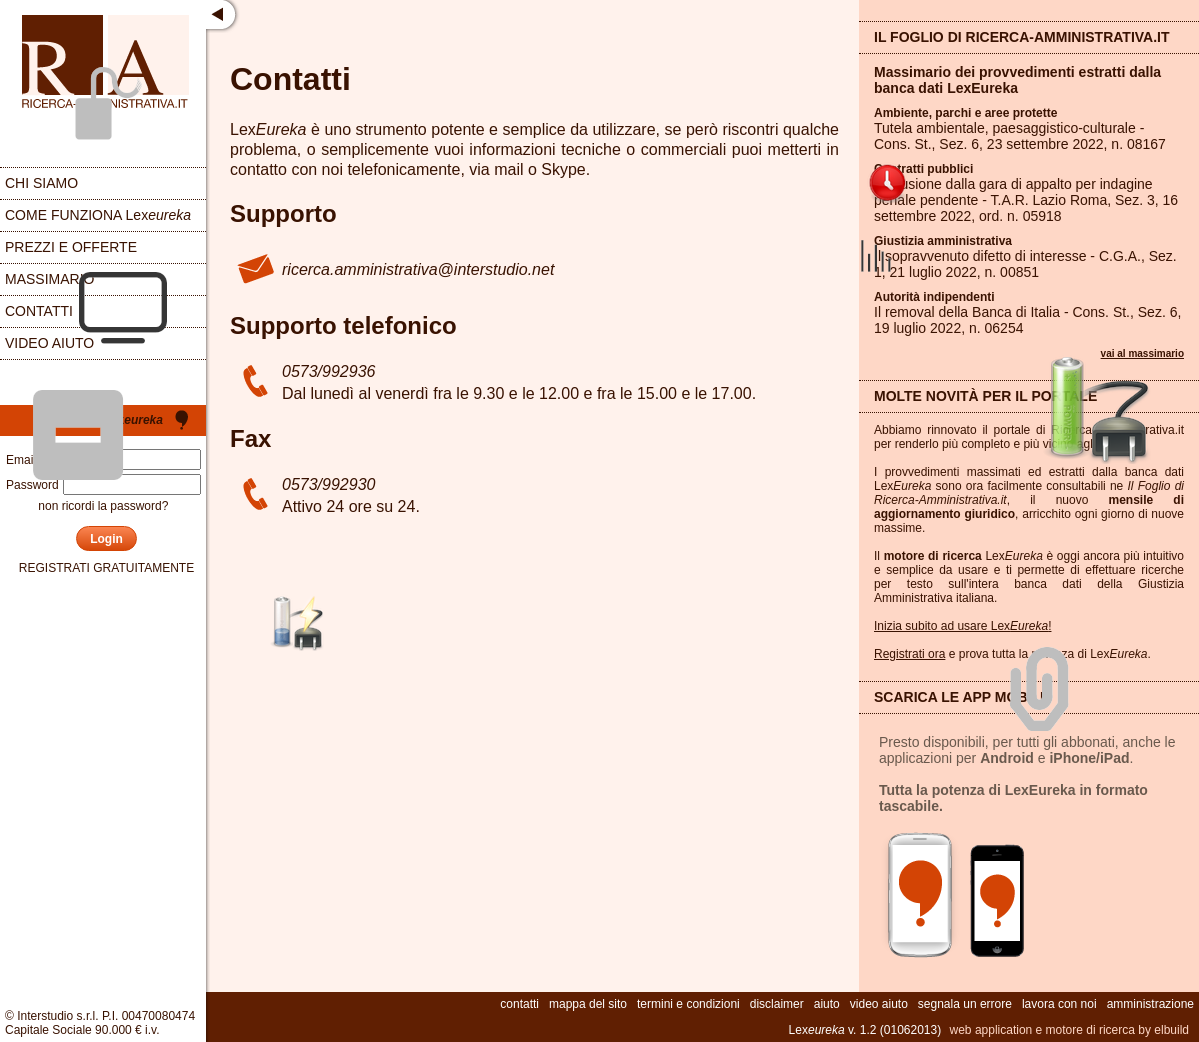 The image size is (1199, 1042). What do you see at coordinates (295, 622) in the screenshot?
I see `indicates battery is low but currently charging` at bounding box center [295, 622].